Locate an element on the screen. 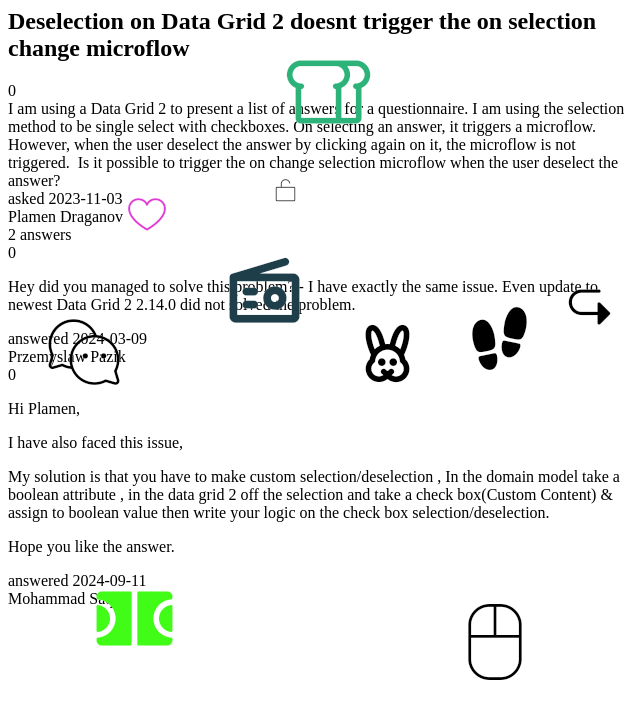  add to favorites is located at coordinates (147, 213).